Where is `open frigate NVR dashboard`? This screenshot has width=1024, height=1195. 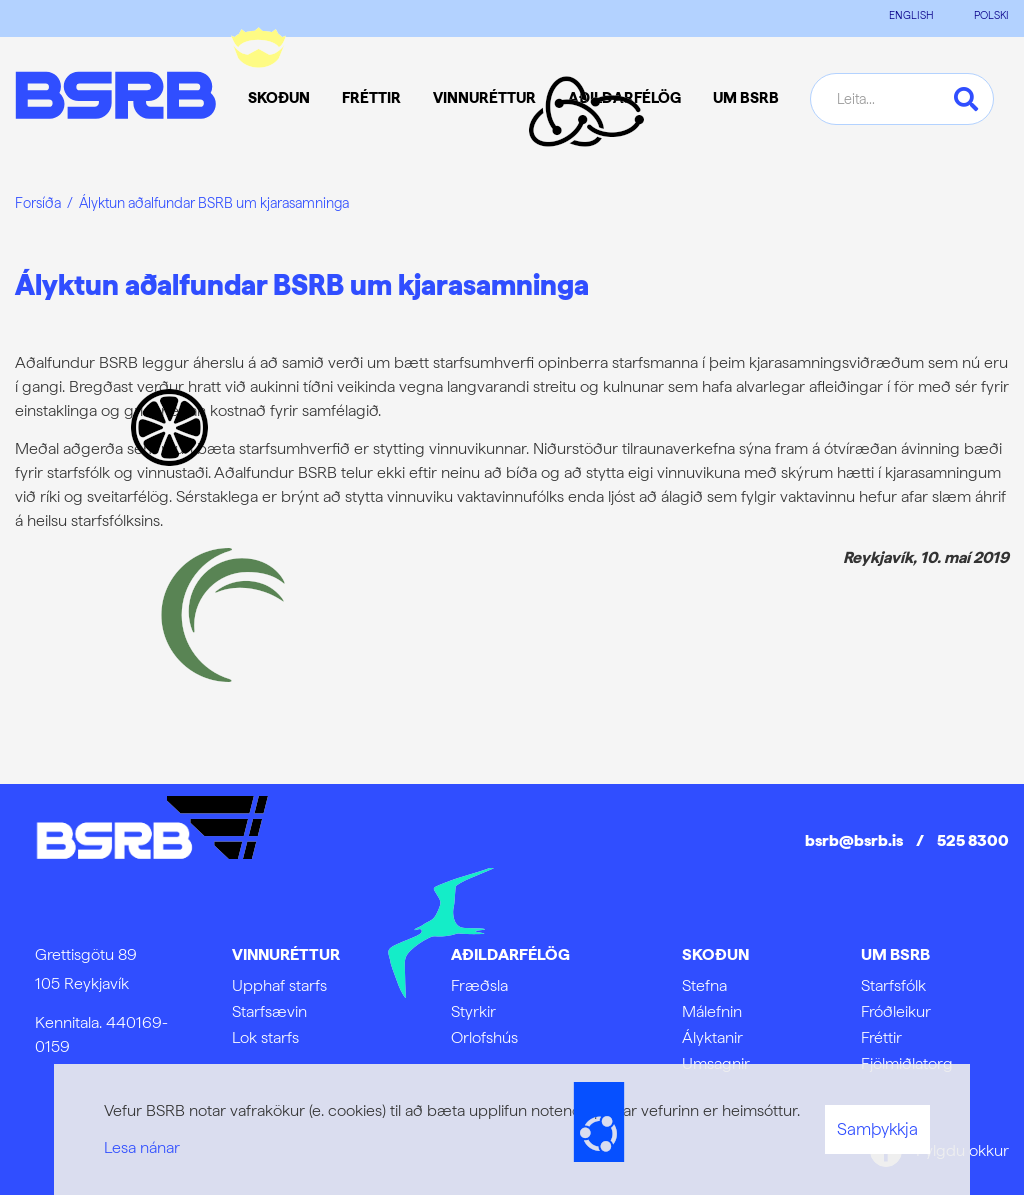
open frigate NVR dashboard is located at coordinates (441, 933).